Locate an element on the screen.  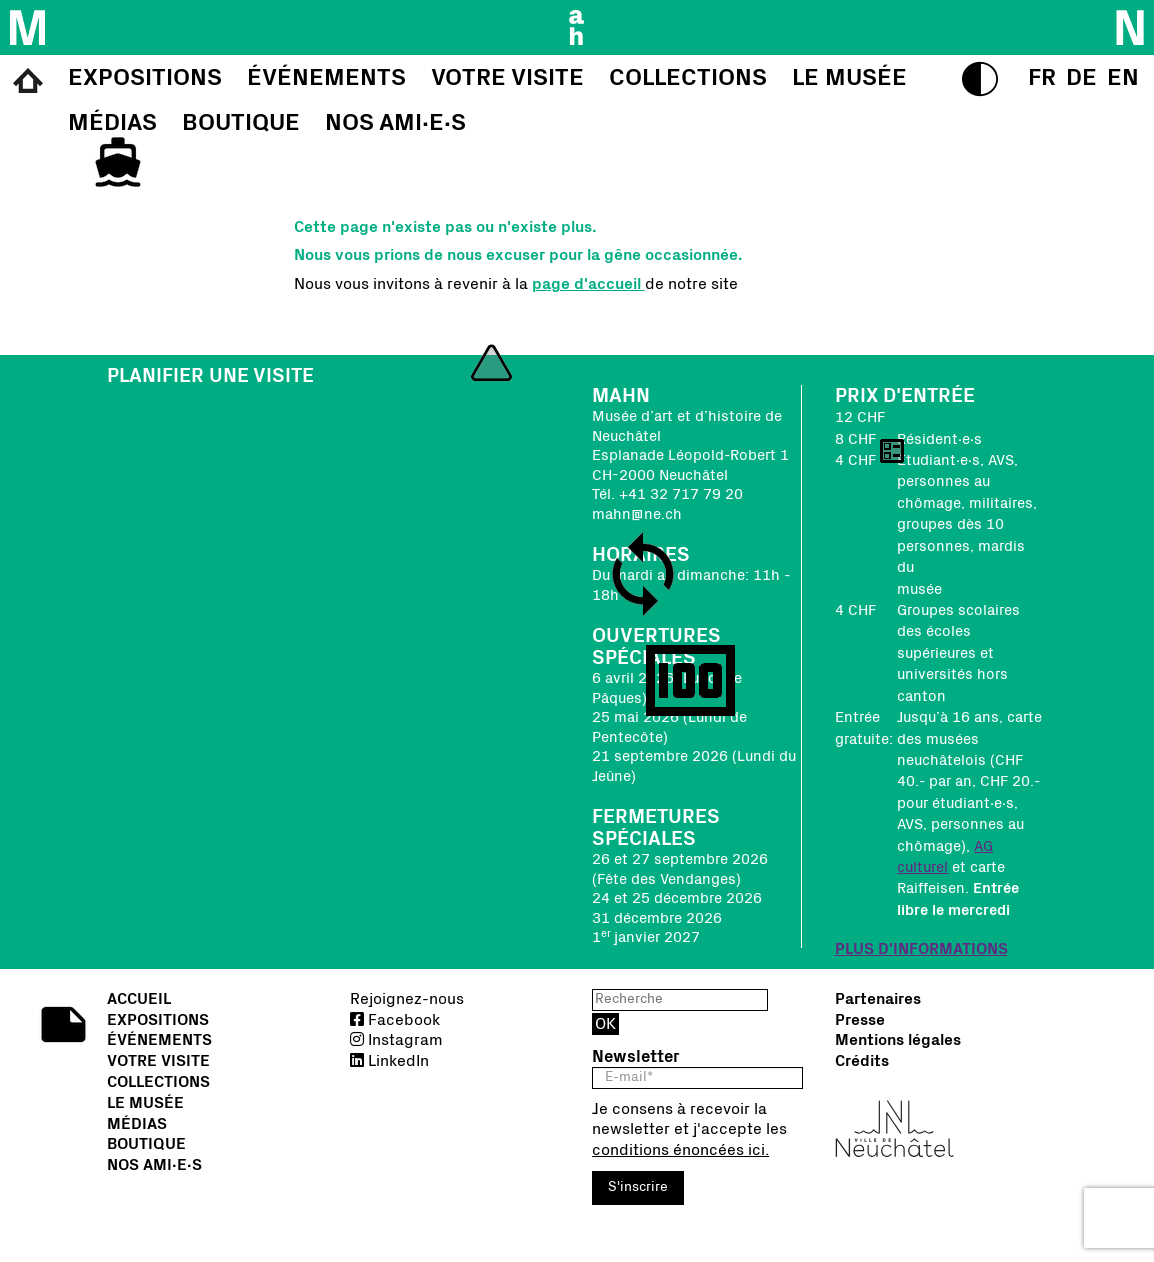
create a new note is located at coordinates (63, 1024).